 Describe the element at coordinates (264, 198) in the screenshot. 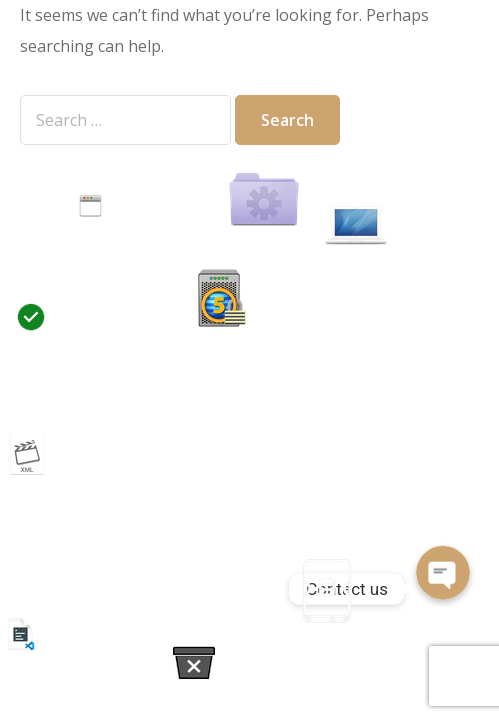

I see `access system settings or preferences folder` at that location.